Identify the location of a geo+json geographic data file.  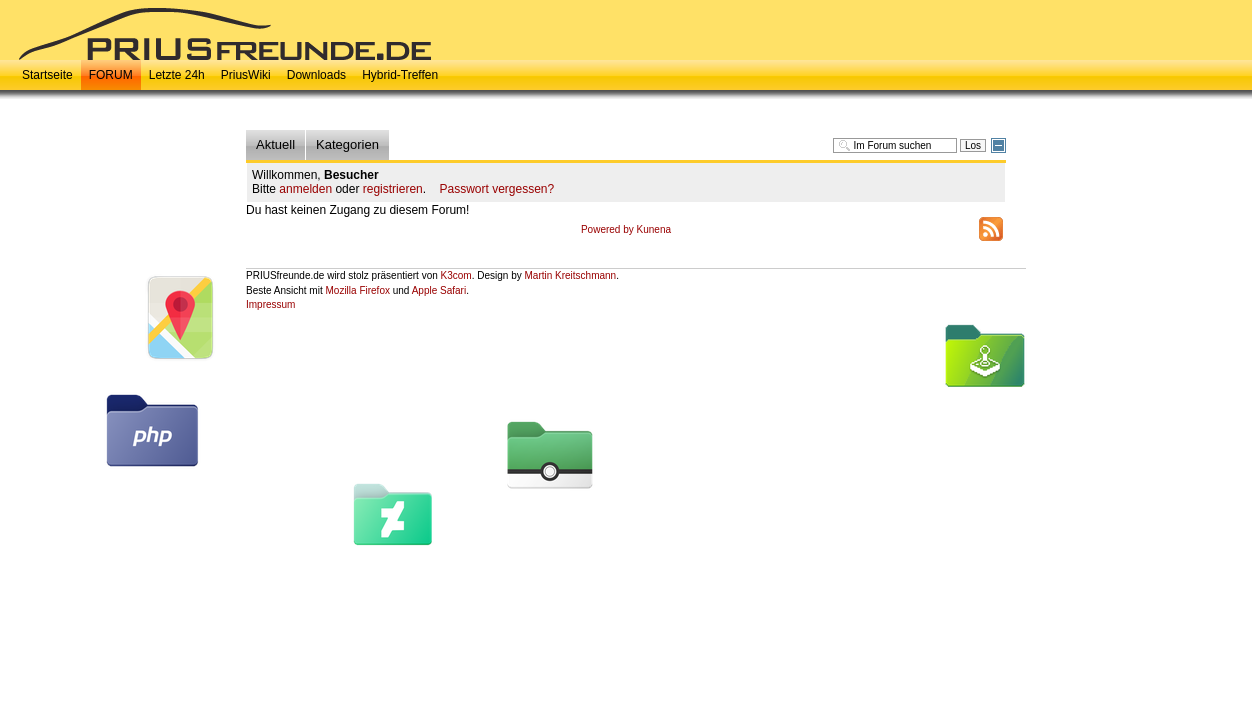
(180, 317).